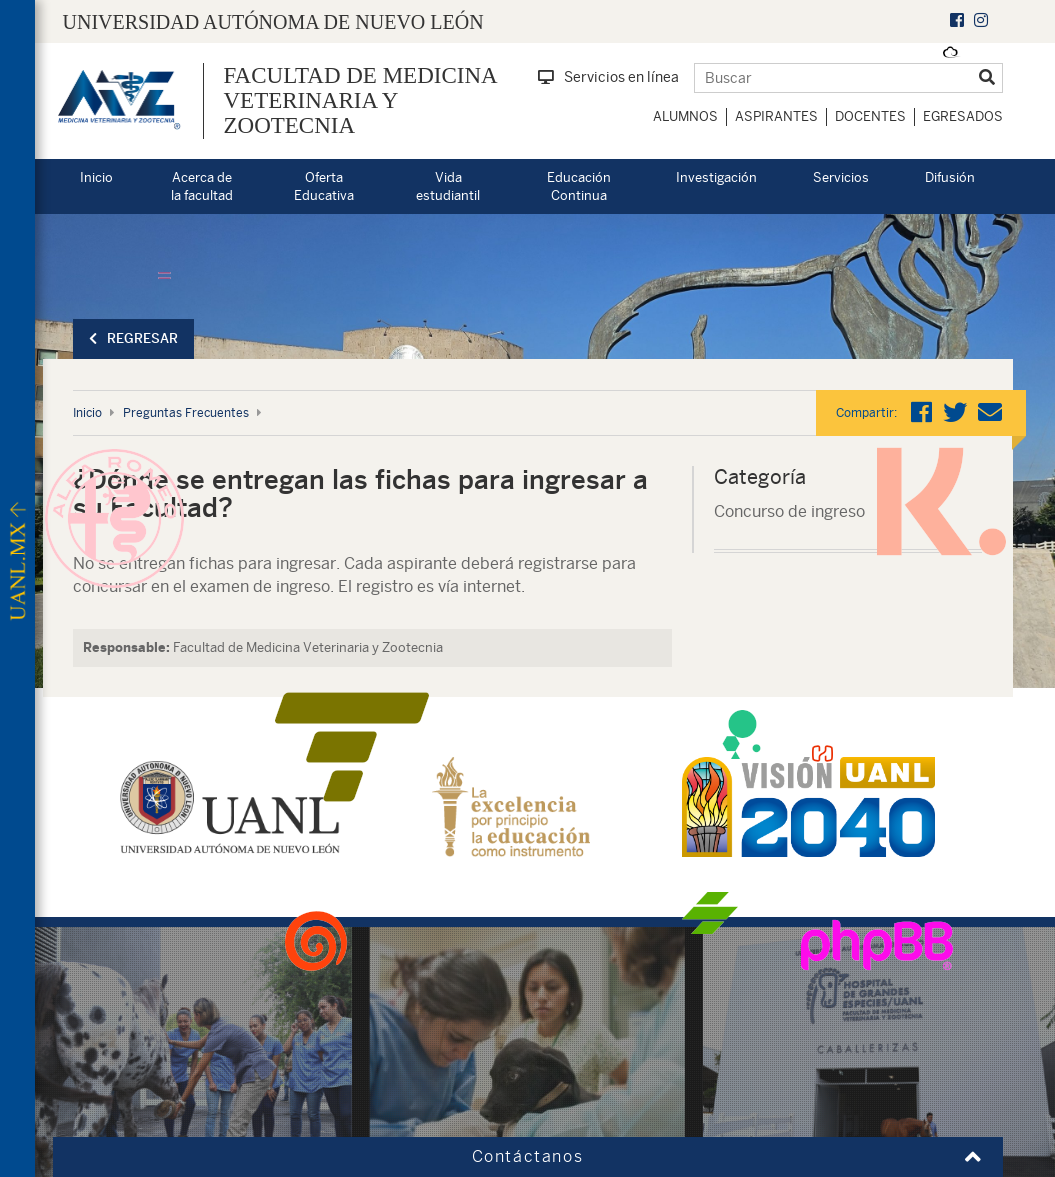  What do you see at coordinates (941, 501) in the screenshot?
I see `pay with Klarna at checkout` at bounding box center [941, 501].